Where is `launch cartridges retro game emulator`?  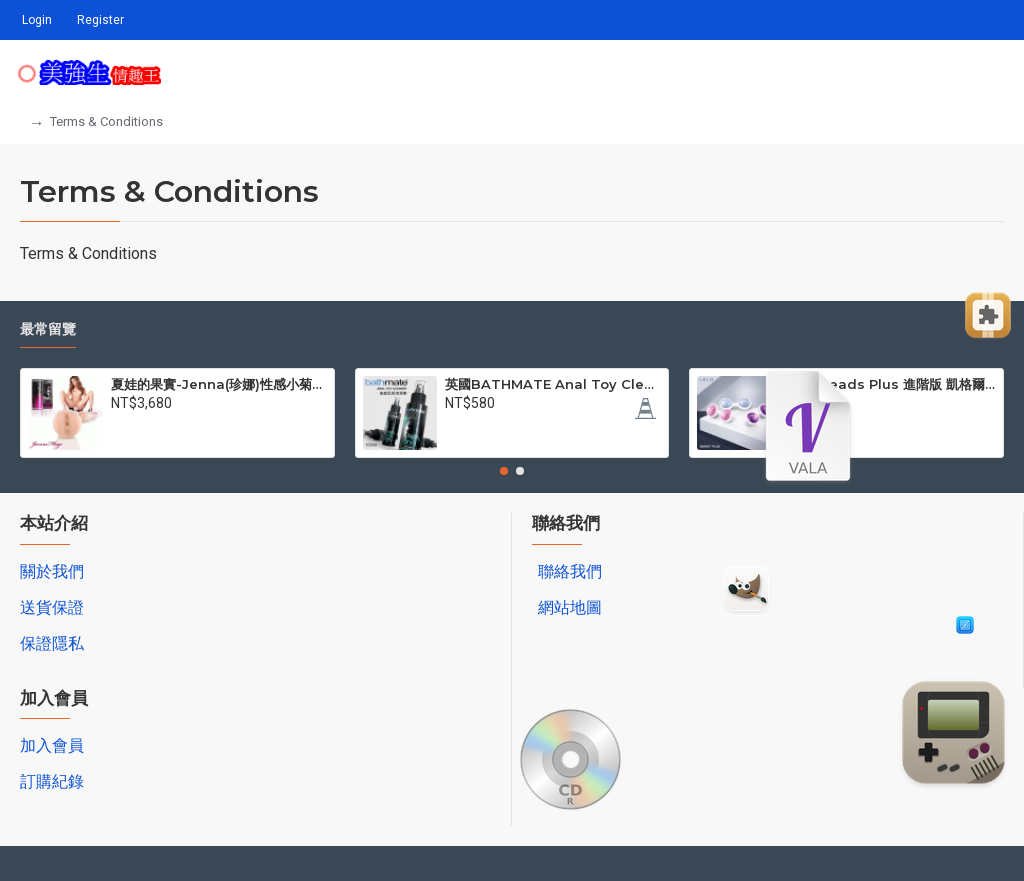 launch cartridges retro game emulator is located at coordinates (953, 732).